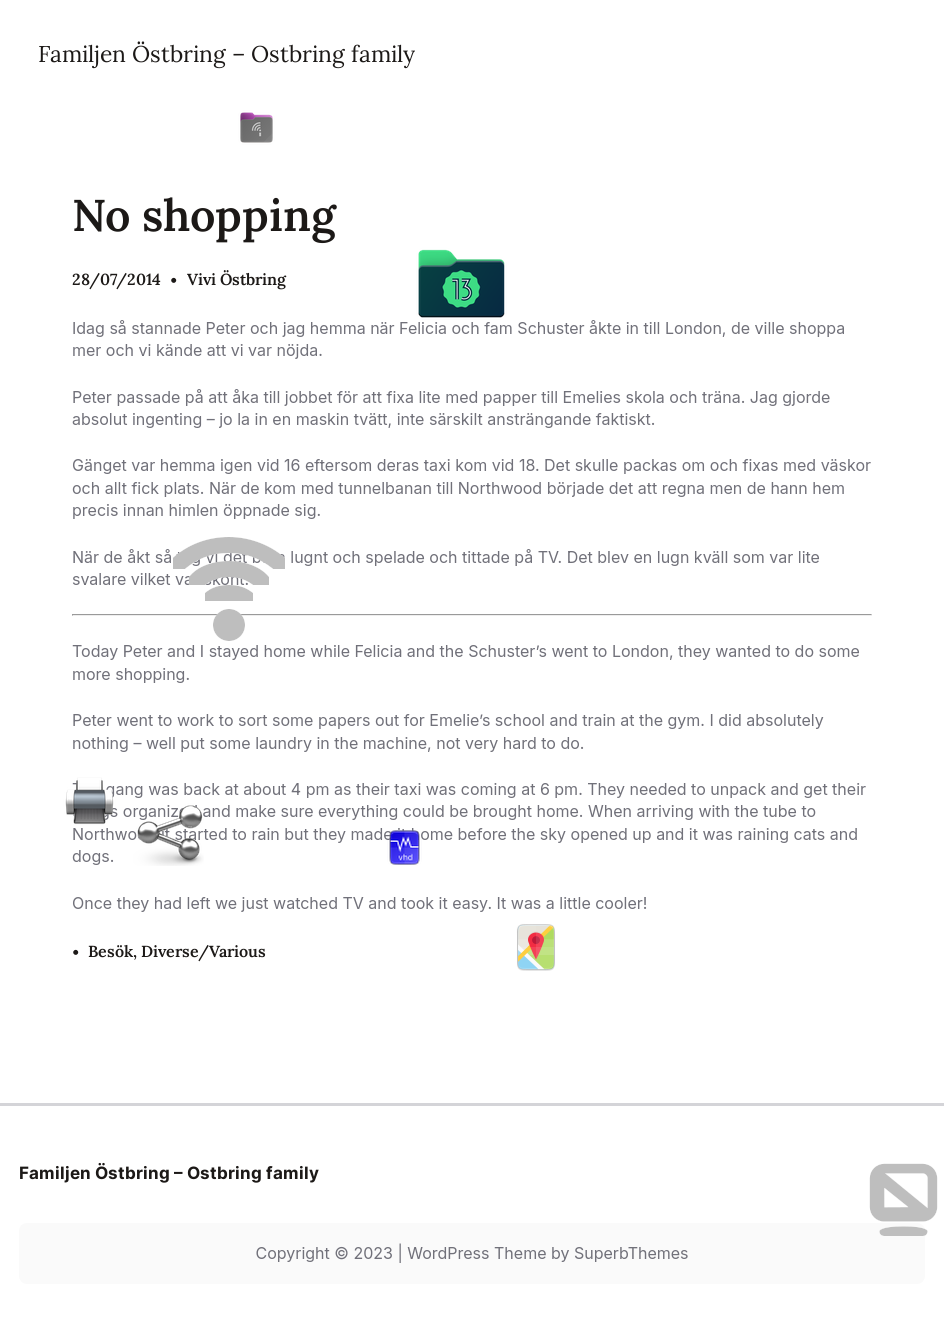 The width and height of the screenshot is (944, 1340). What do you see at coordinates (229, 585) in the screenshot?
I see `indicates excellent wireless network signal strength` at bounding box center [229, 585].